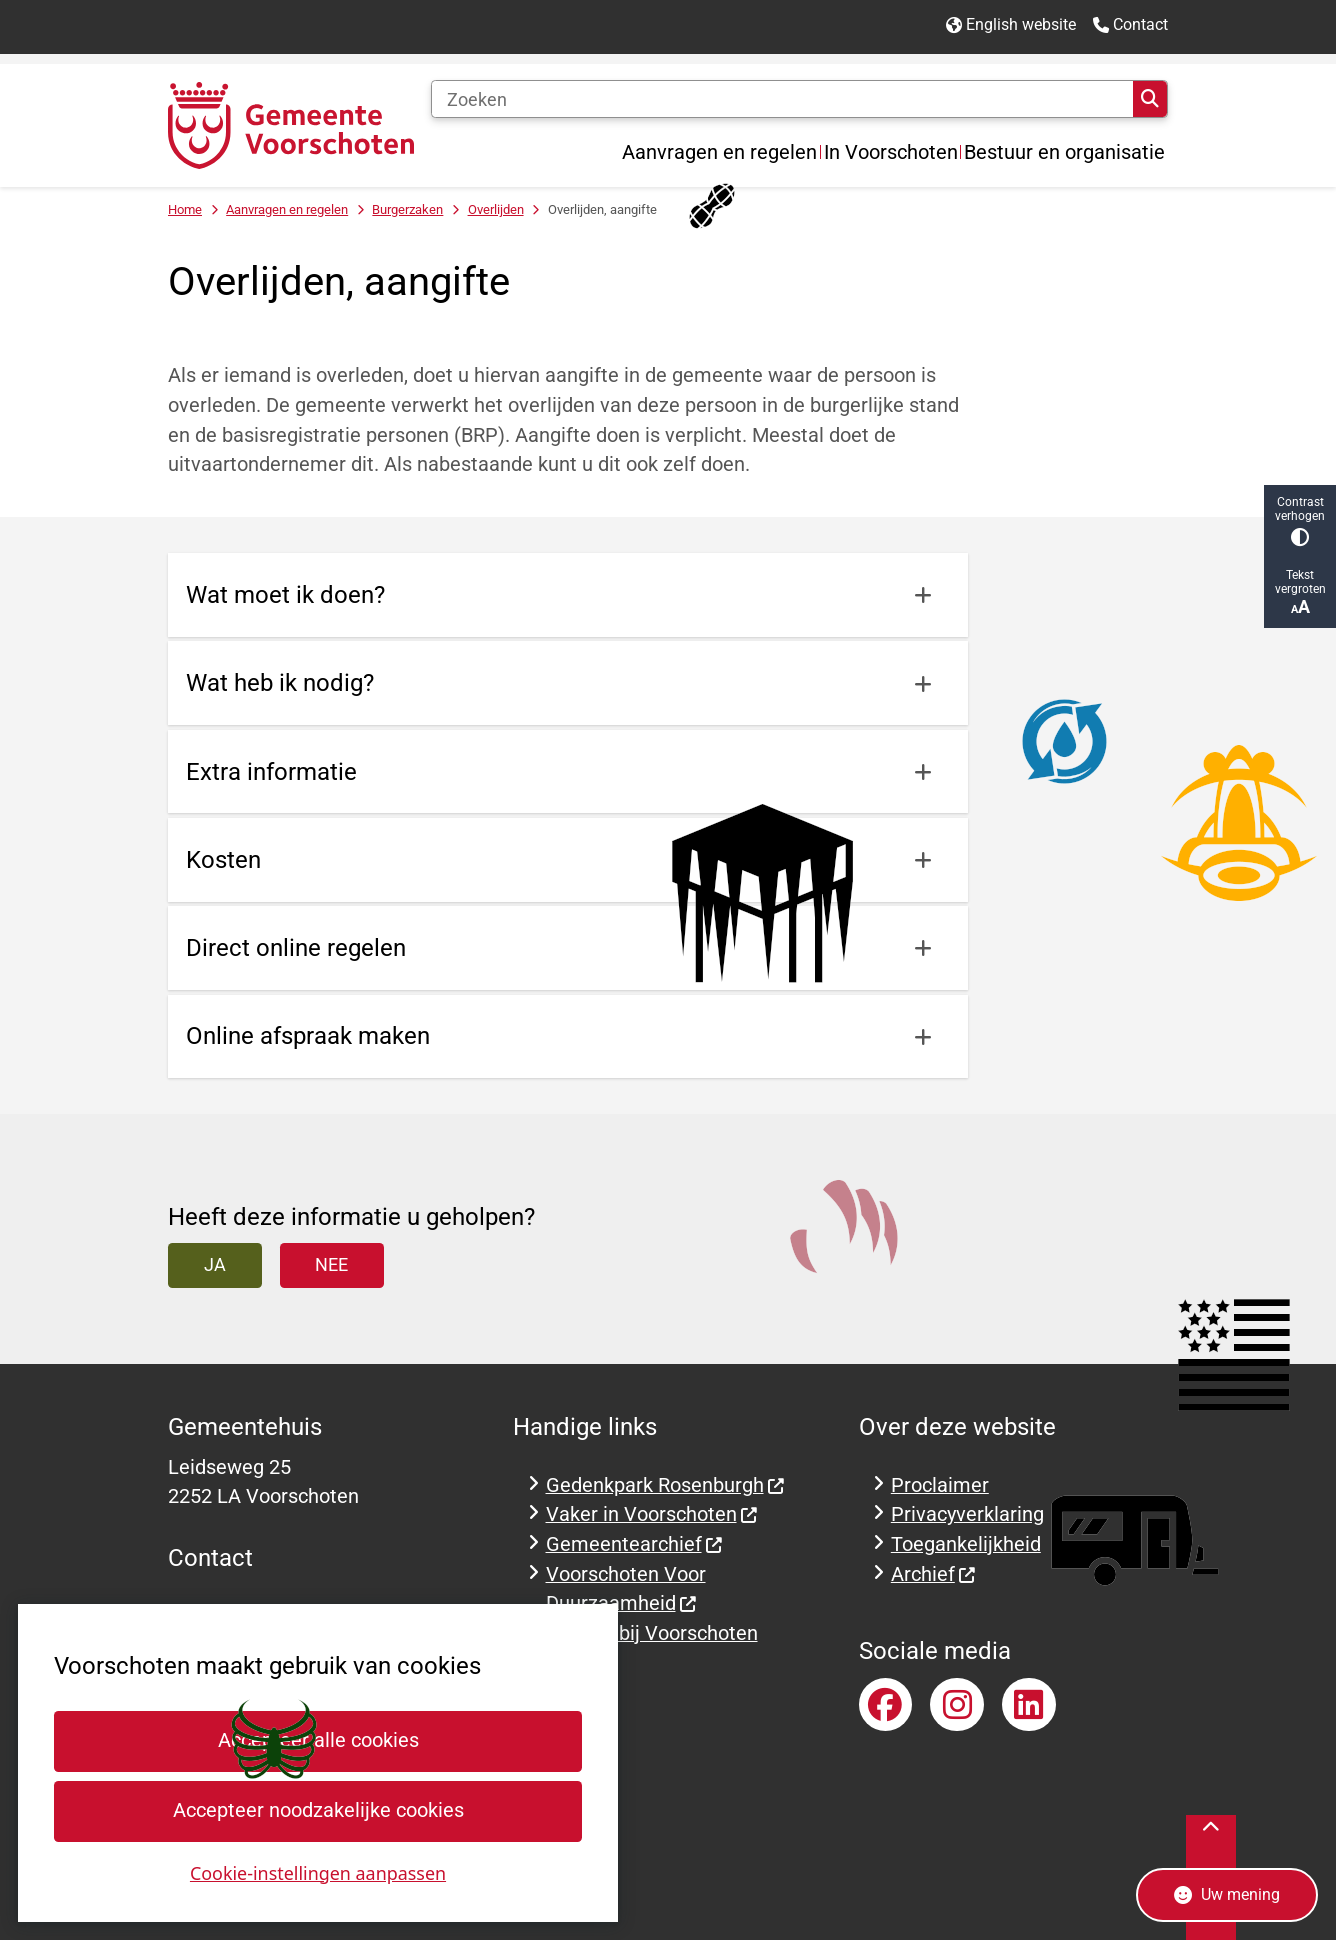 The height and width of the screenshot is (1940, 1336). What do you see at coordinates (712, 206) in the screenshot?
I see `indicates peanut ingredient or allergen warning` at bounding box center [712, 206].